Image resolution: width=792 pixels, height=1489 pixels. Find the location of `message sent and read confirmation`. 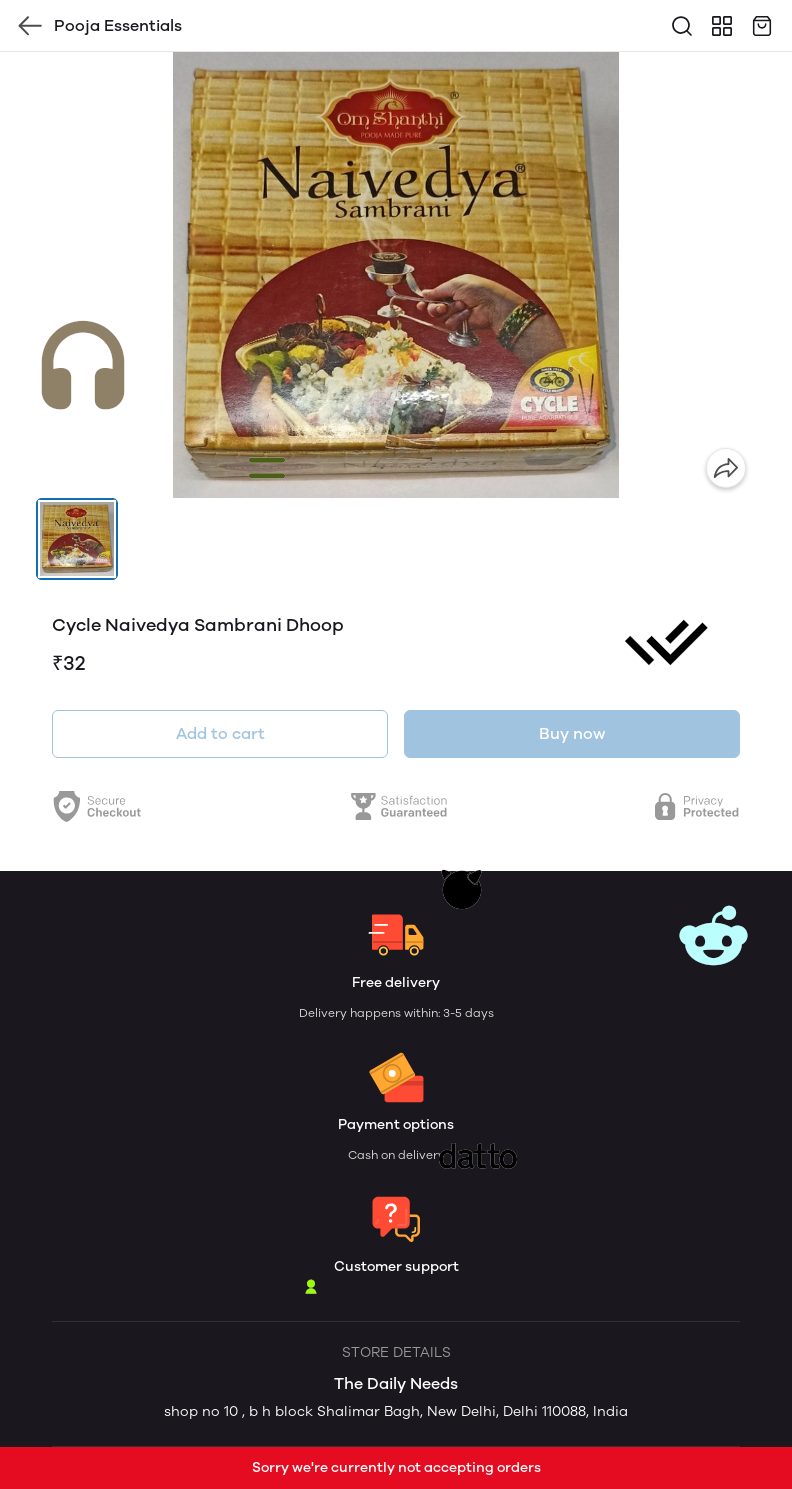

message sent and read confirmation is located at coordinates (666, 642).